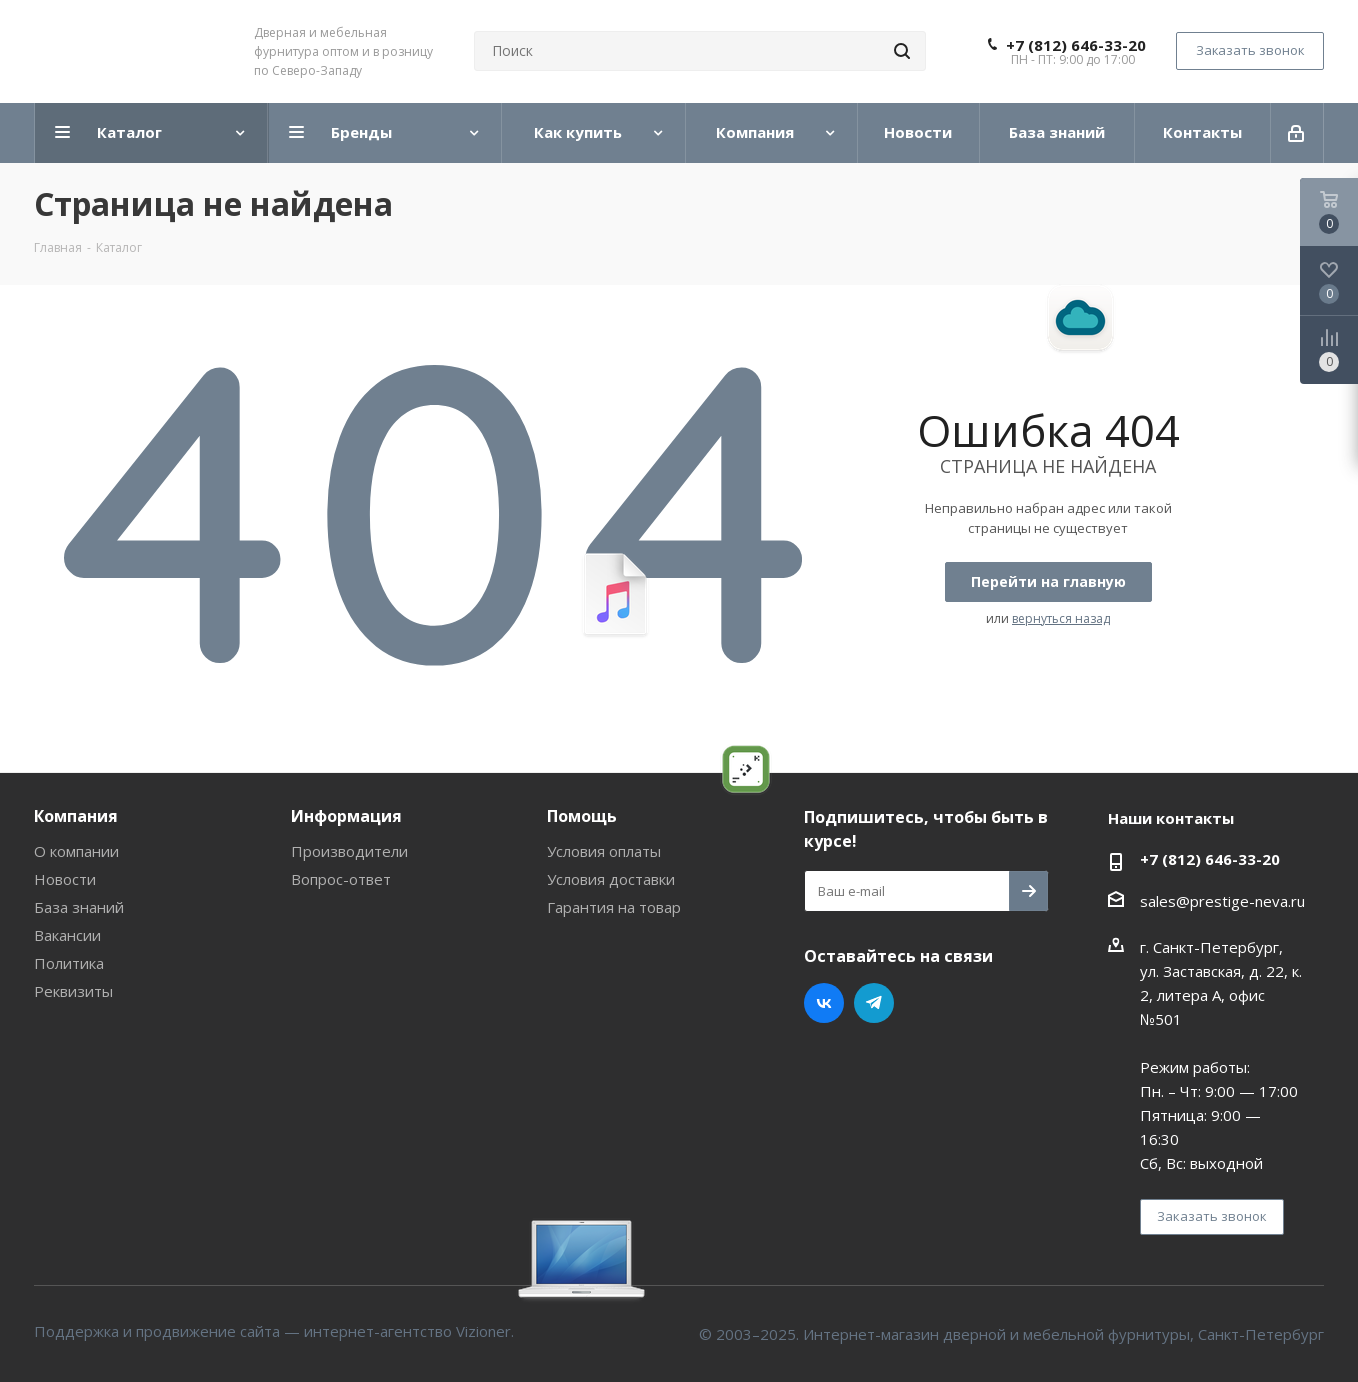 This screenshot has height=1382, width=1358. Describe the element at coordinates (615, 595) in the screenshot. I see `generic audio file icon` at that location.